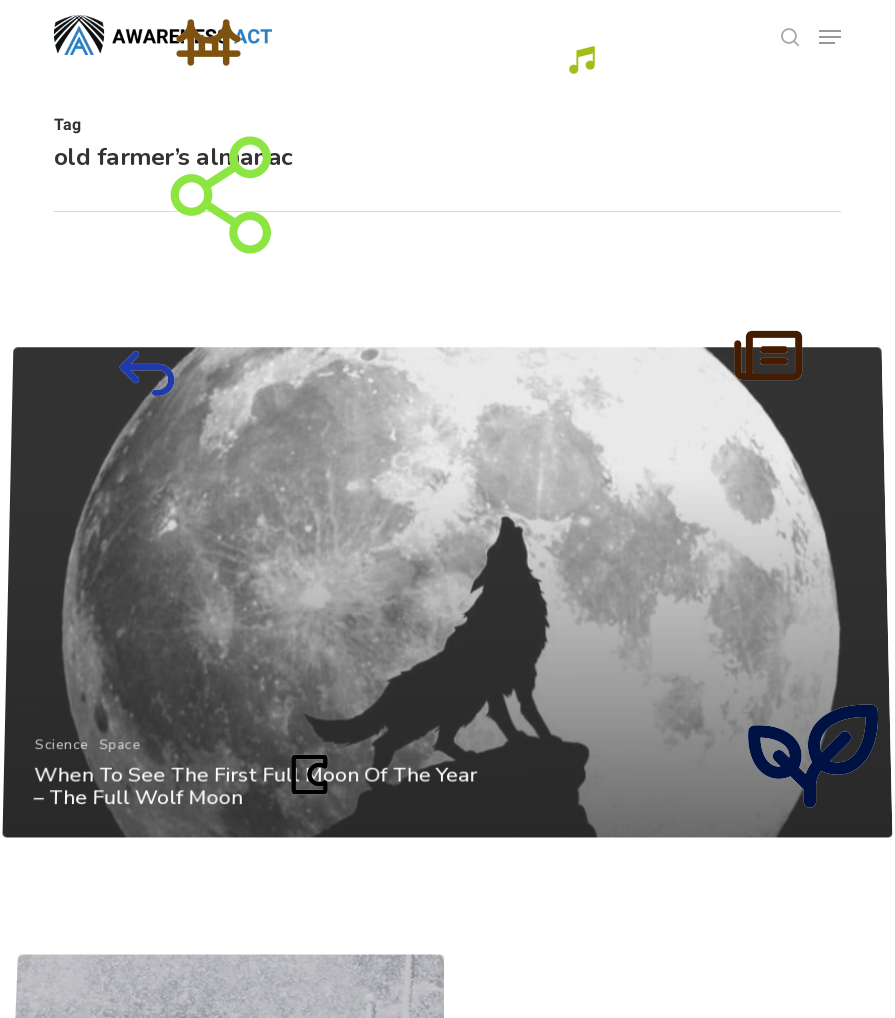 The height and width of the screenshot is (1018, 895). Describe the element at coordinates (309, 774) in the screenshot. I see `open coda app` at that location.